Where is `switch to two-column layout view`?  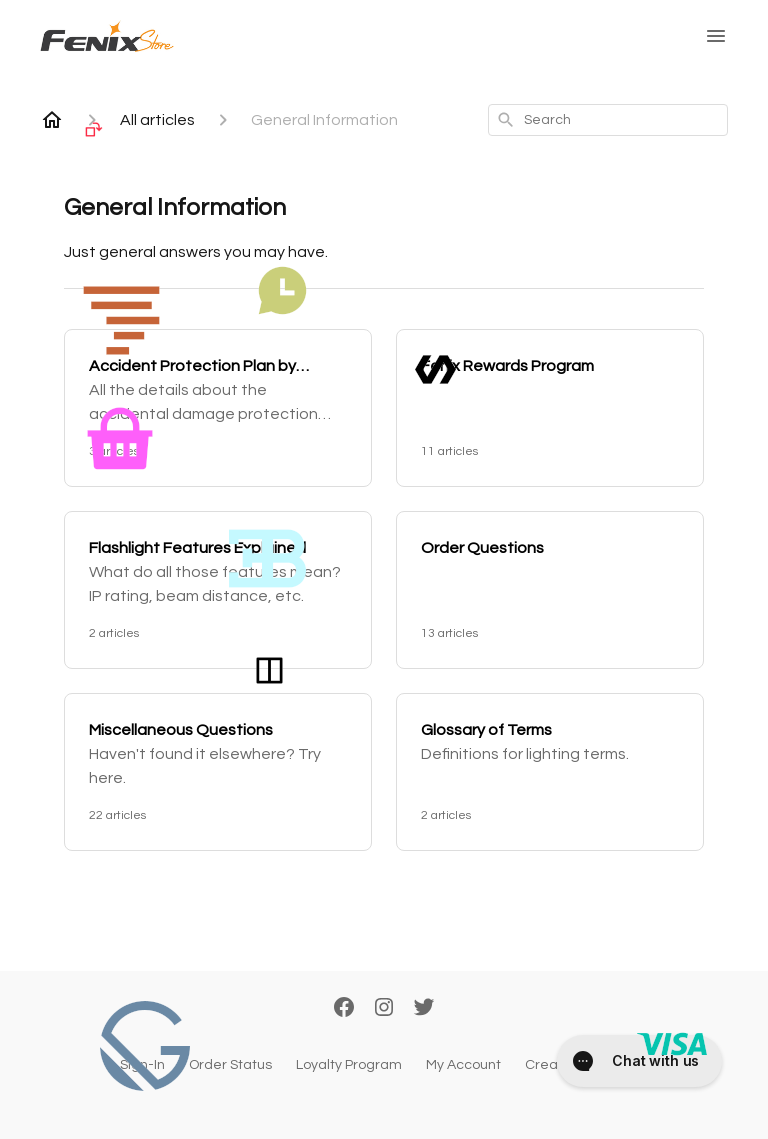 switch to two-column layout view is located at coordinates (269, 670).